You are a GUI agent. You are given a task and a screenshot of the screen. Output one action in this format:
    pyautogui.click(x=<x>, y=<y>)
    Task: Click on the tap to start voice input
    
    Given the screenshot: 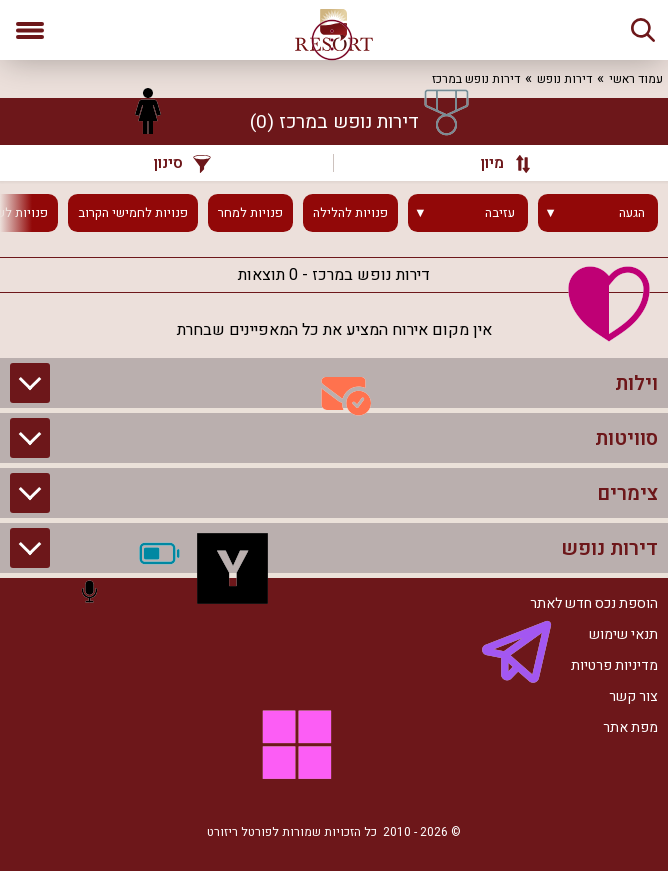 What is the action you would take?
    pyautogui.click(x=89, y=591)
    